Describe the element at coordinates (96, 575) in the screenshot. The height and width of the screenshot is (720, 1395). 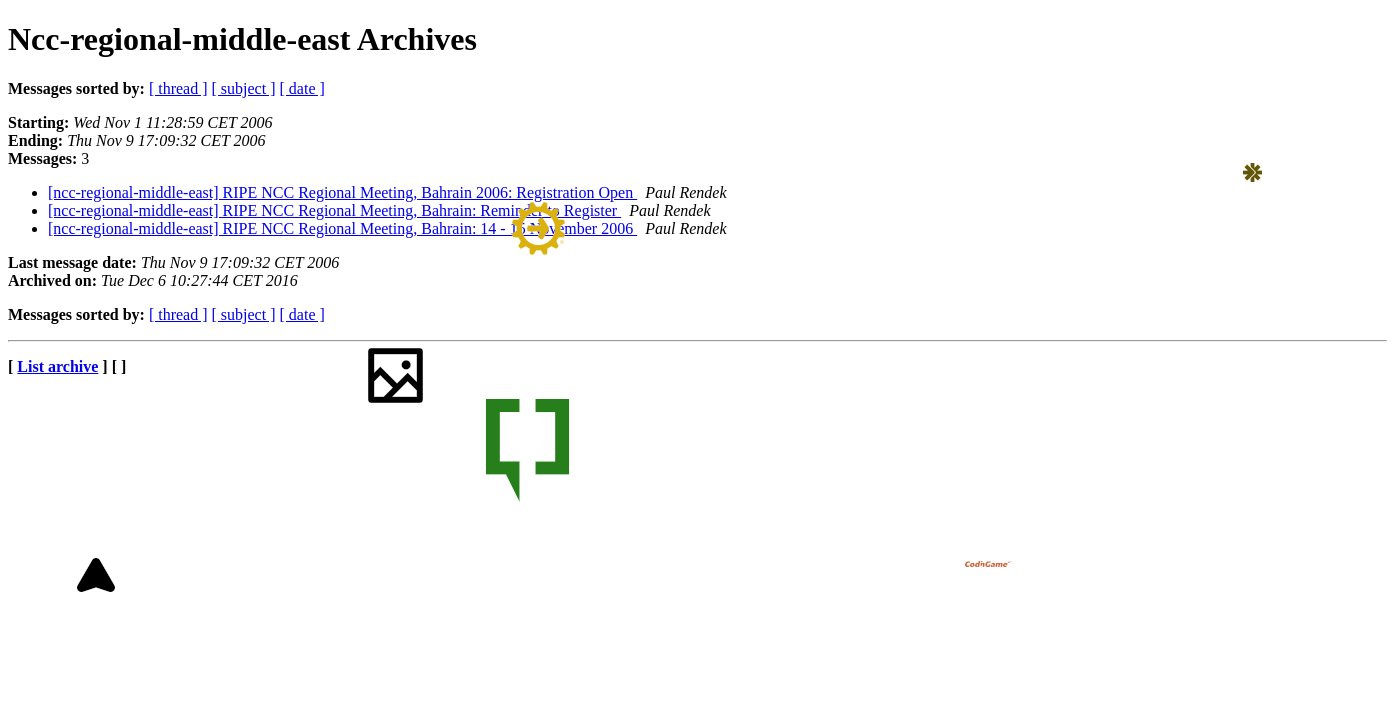
I see `spaceship brand logo` at that location.